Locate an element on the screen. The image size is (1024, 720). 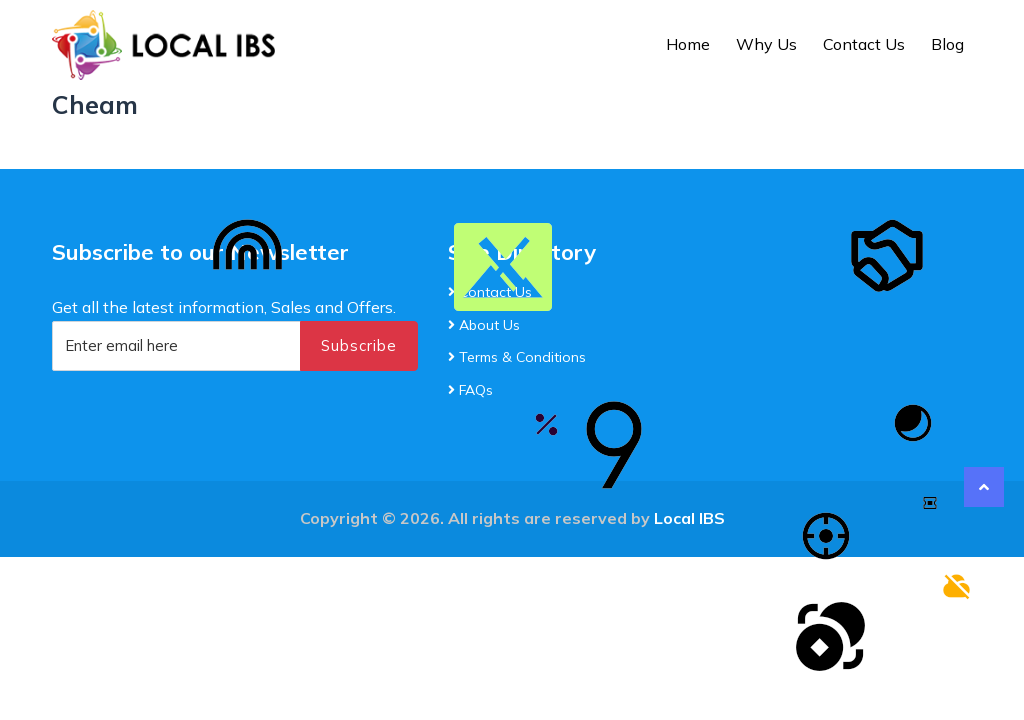
view discount or promotional offer is located at coordinates (546, 424).